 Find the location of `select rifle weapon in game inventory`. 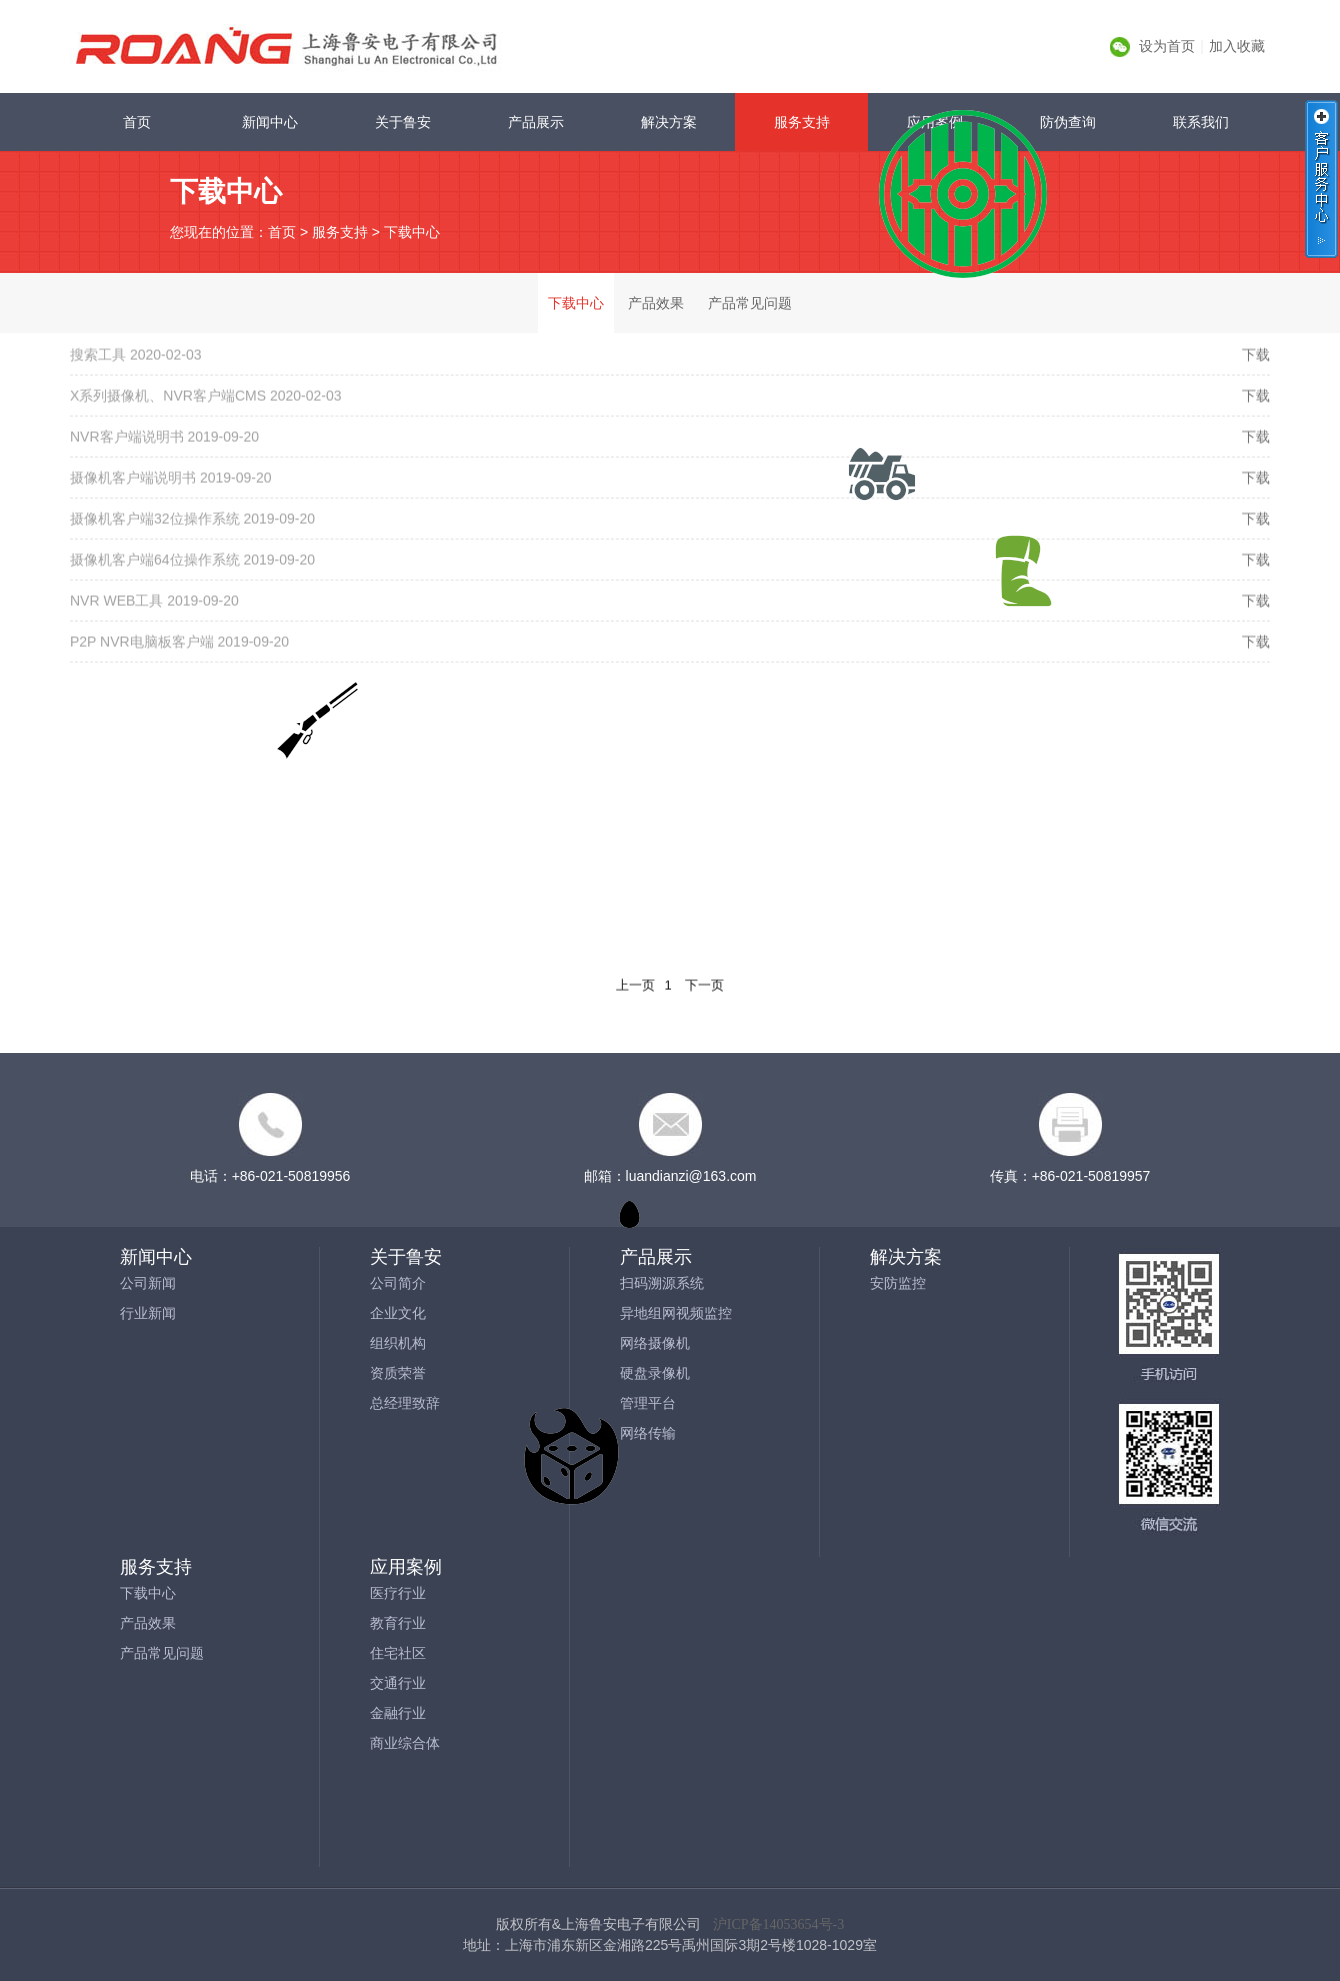

select rifle weapon in game inventory is located at coordinates (317, 720).